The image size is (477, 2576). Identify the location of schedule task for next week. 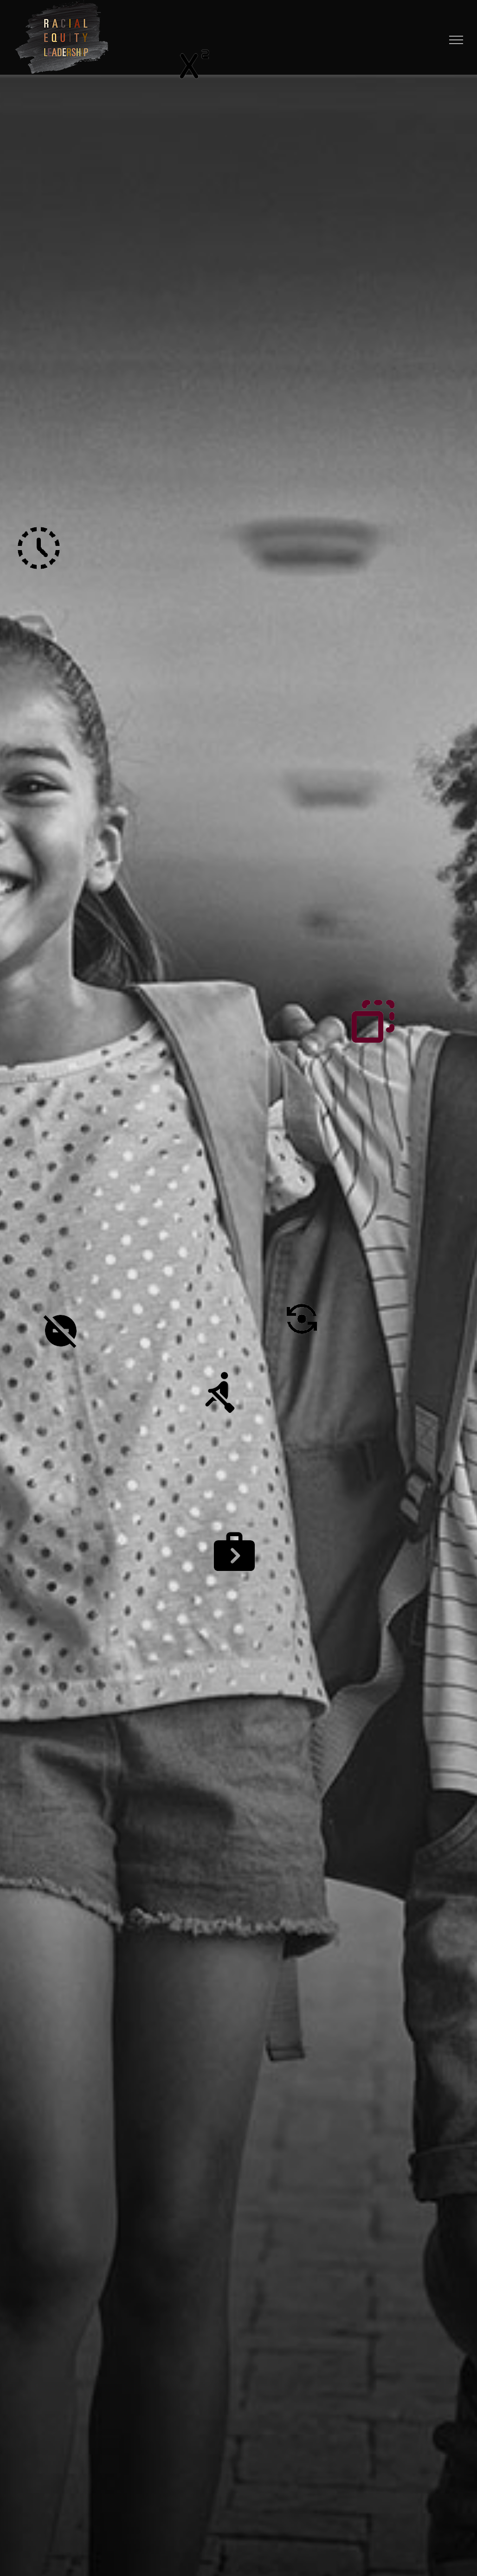
(234, 1551).